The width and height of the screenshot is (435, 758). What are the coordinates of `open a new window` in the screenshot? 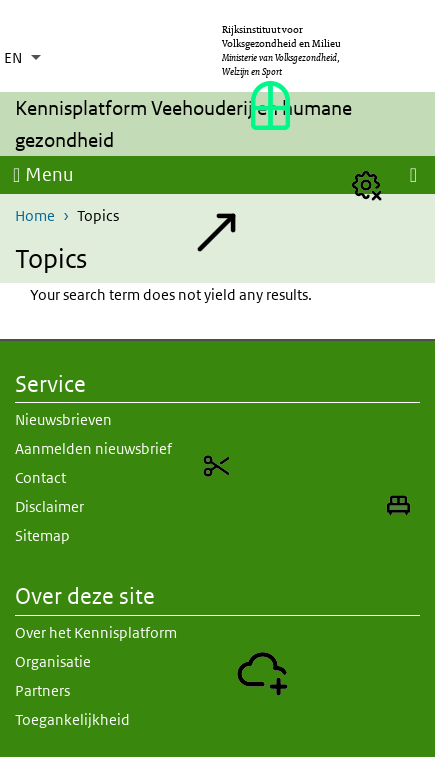 It's located at (270, 105).